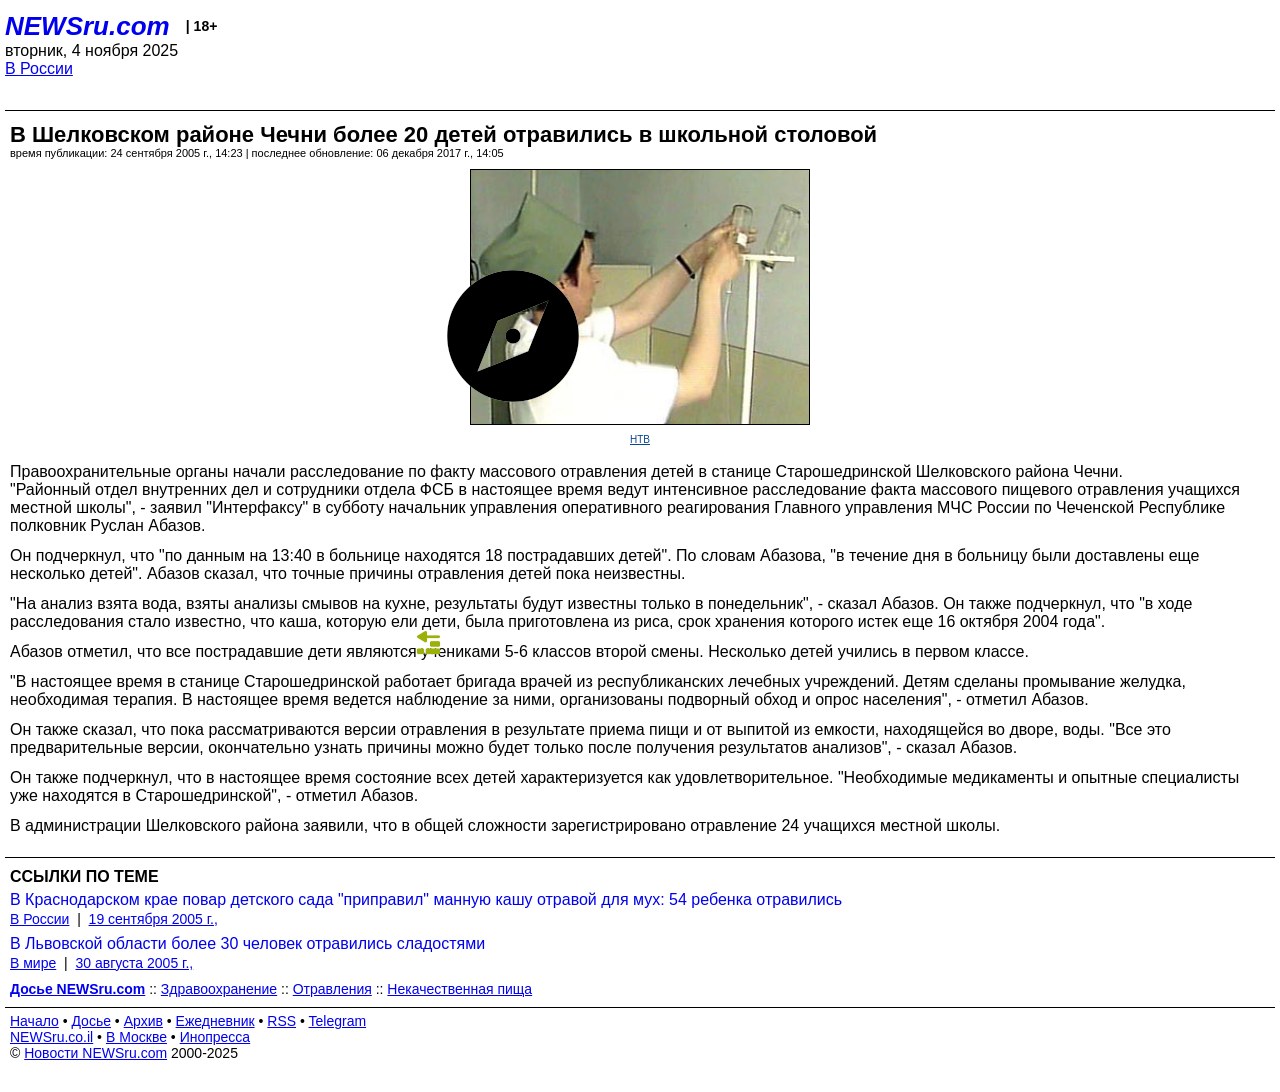  I want to click on access navigation or direction features, so click(513, 336).